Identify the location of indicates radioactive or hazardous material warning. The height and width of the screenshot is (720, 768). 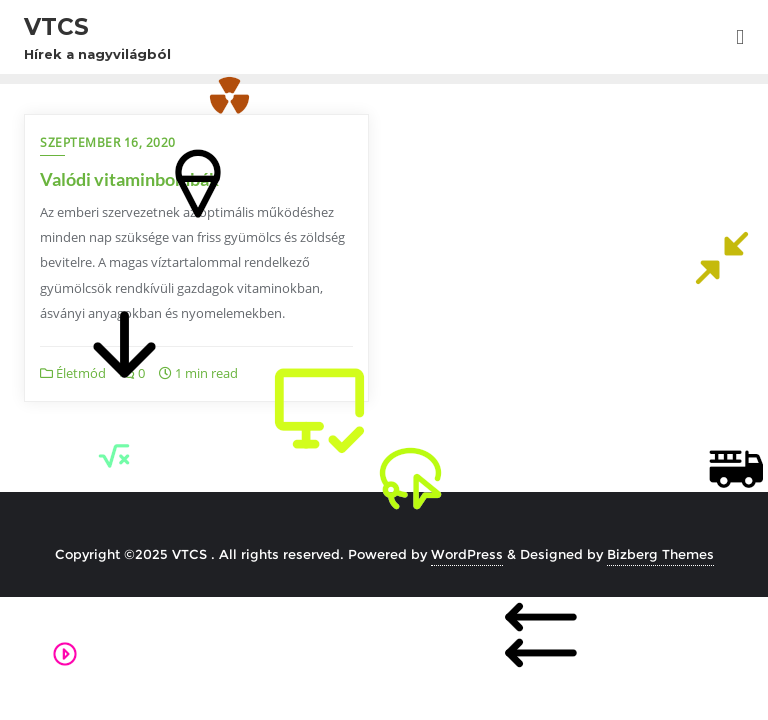
(229, 96).